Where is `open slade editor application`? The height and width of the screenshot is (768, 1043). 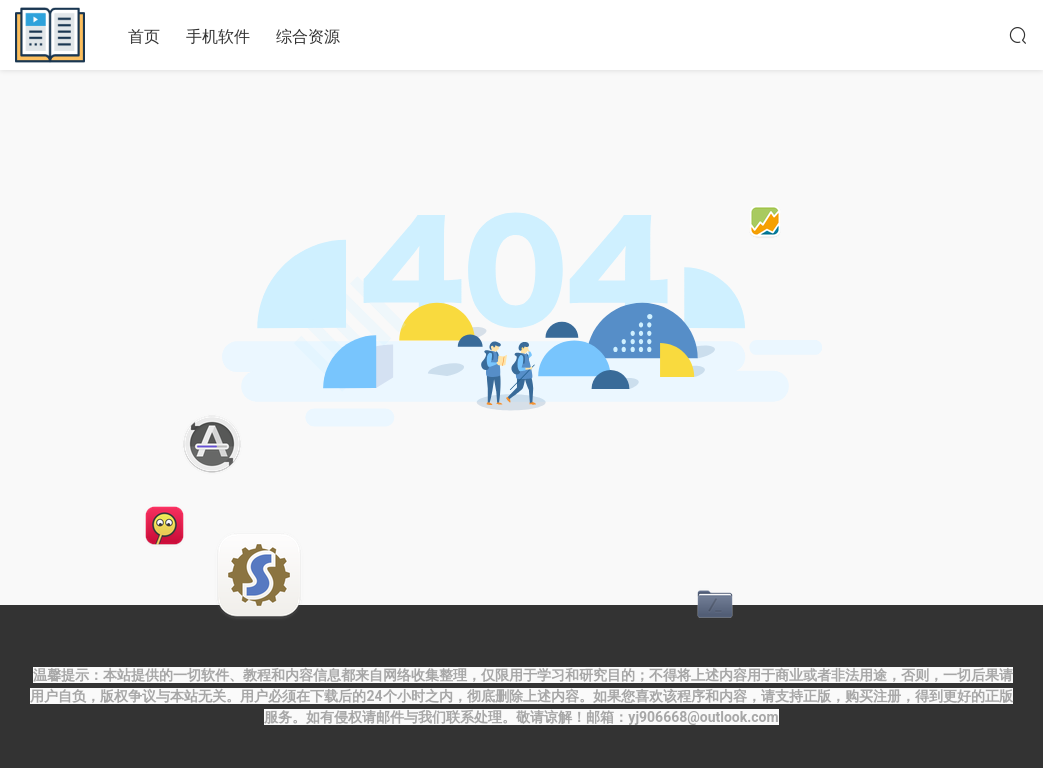 open slade editor application is located at coordinates (259, 575).